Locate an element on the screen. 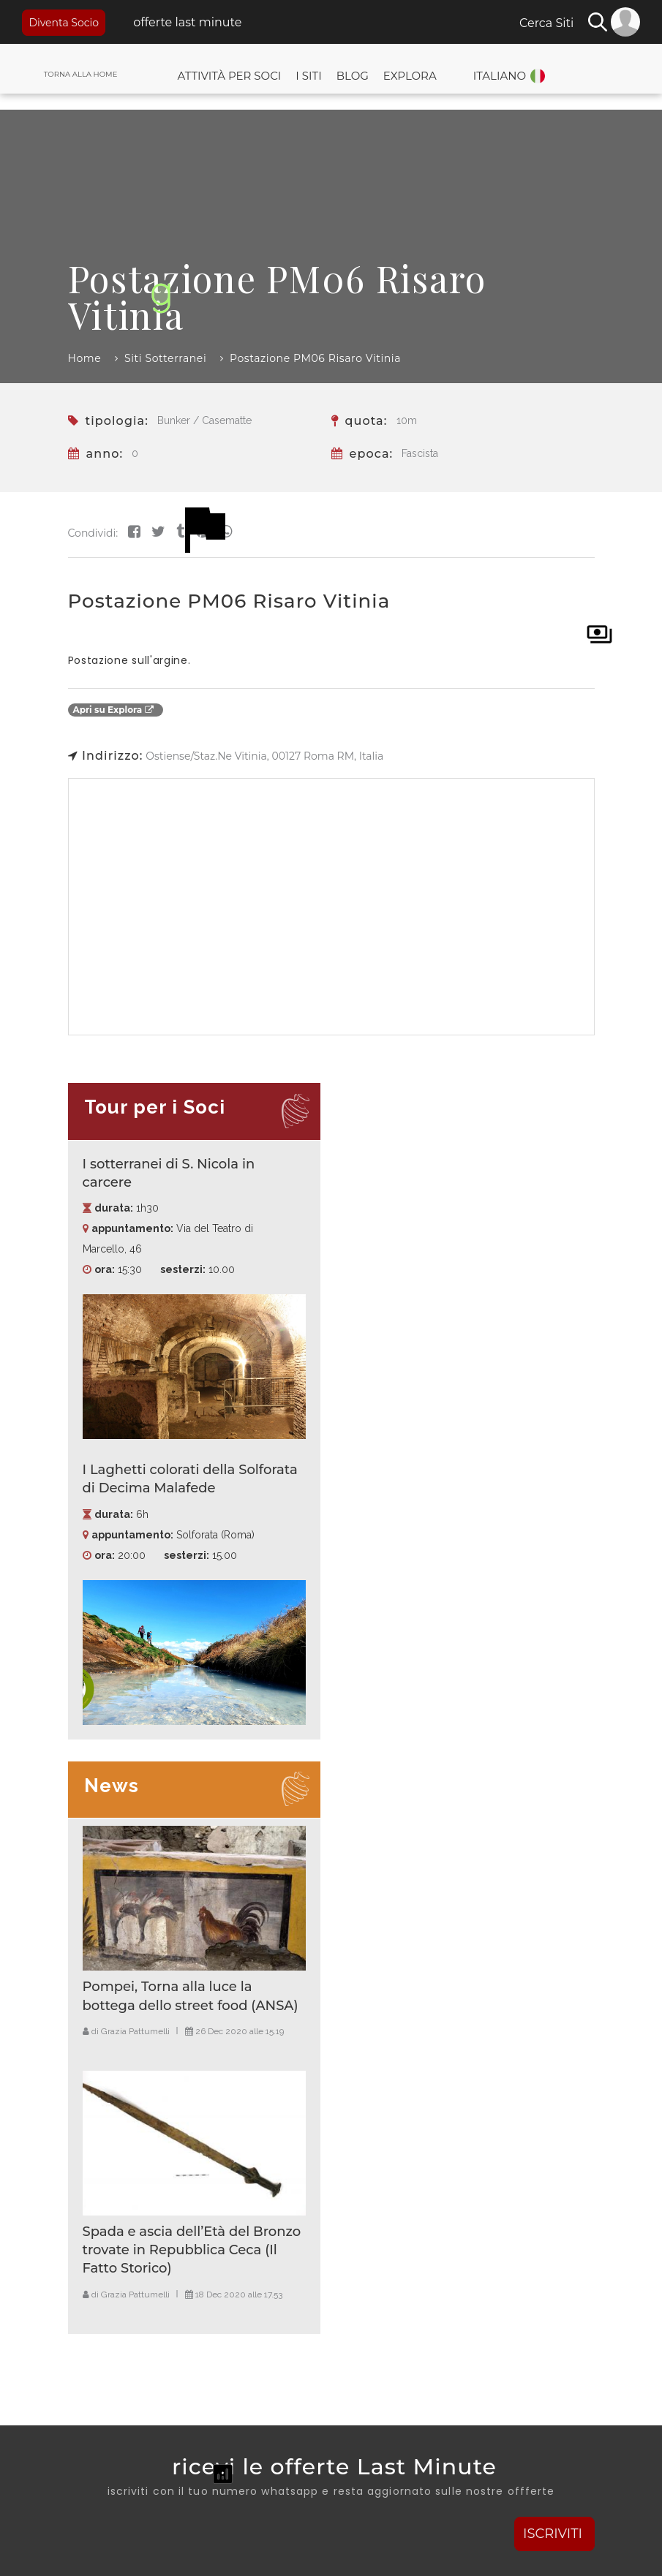  view analytics and statistics is located at coordinates (222, 2474).